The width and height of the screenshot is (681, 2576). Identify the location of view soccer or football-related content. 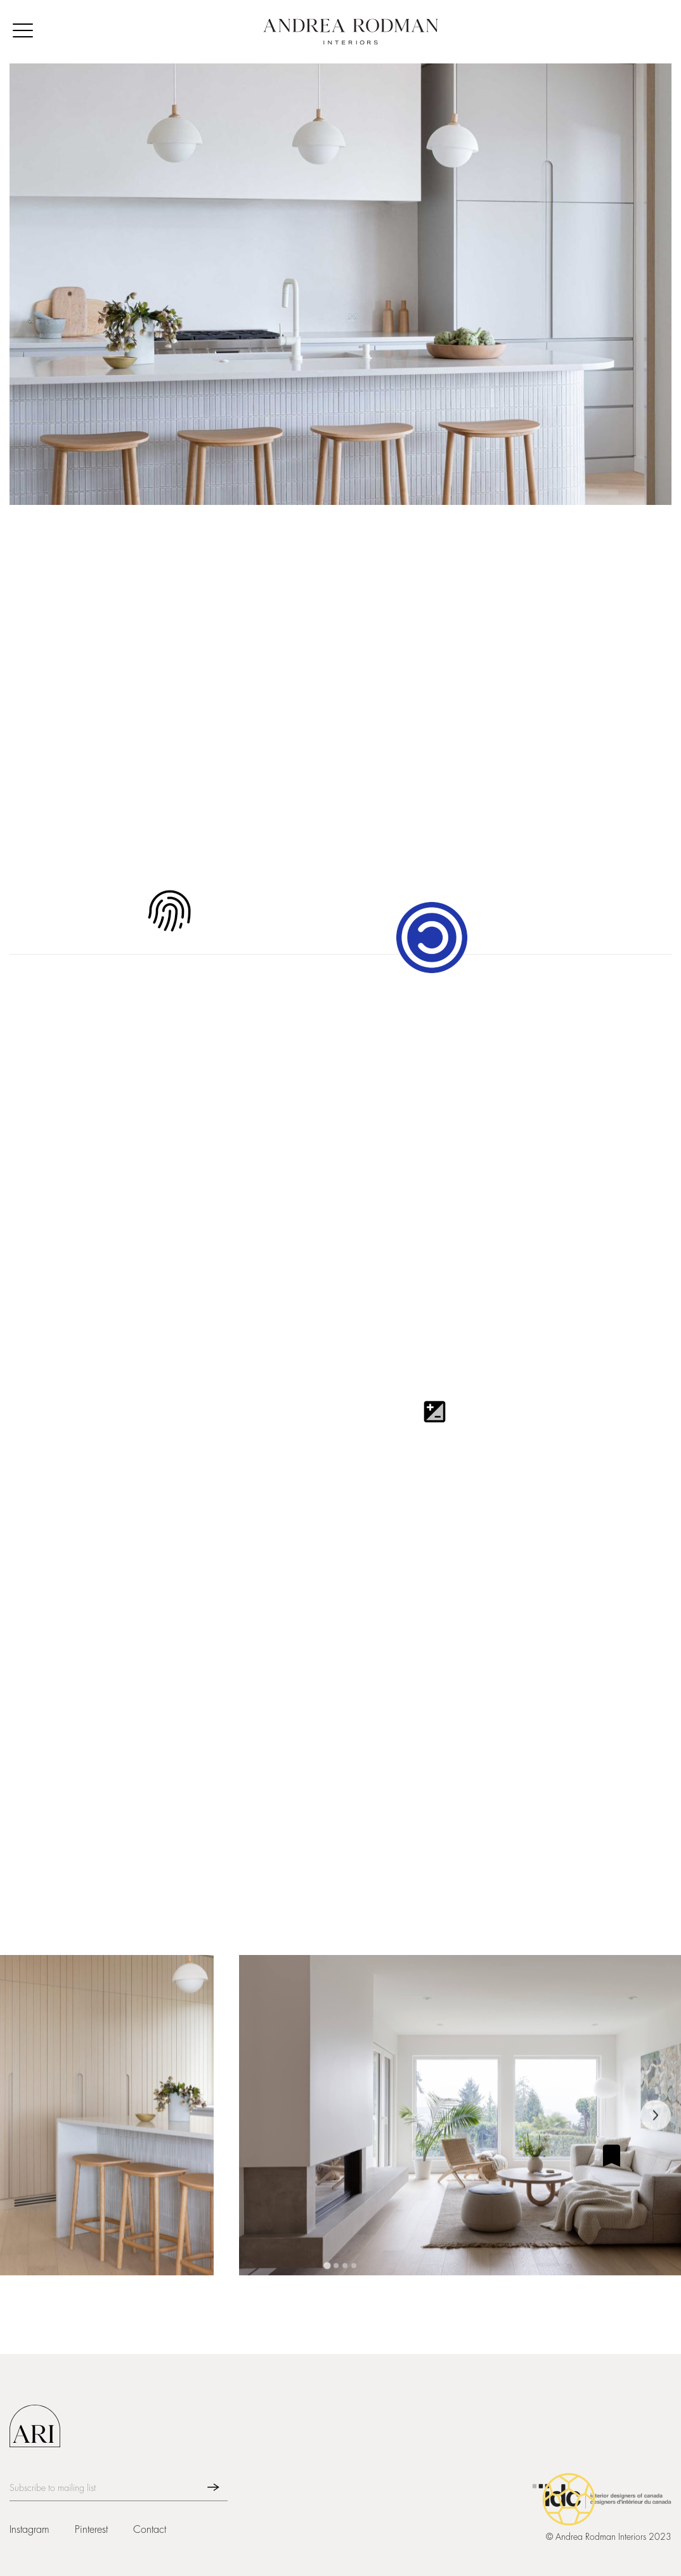
(569, 2499).